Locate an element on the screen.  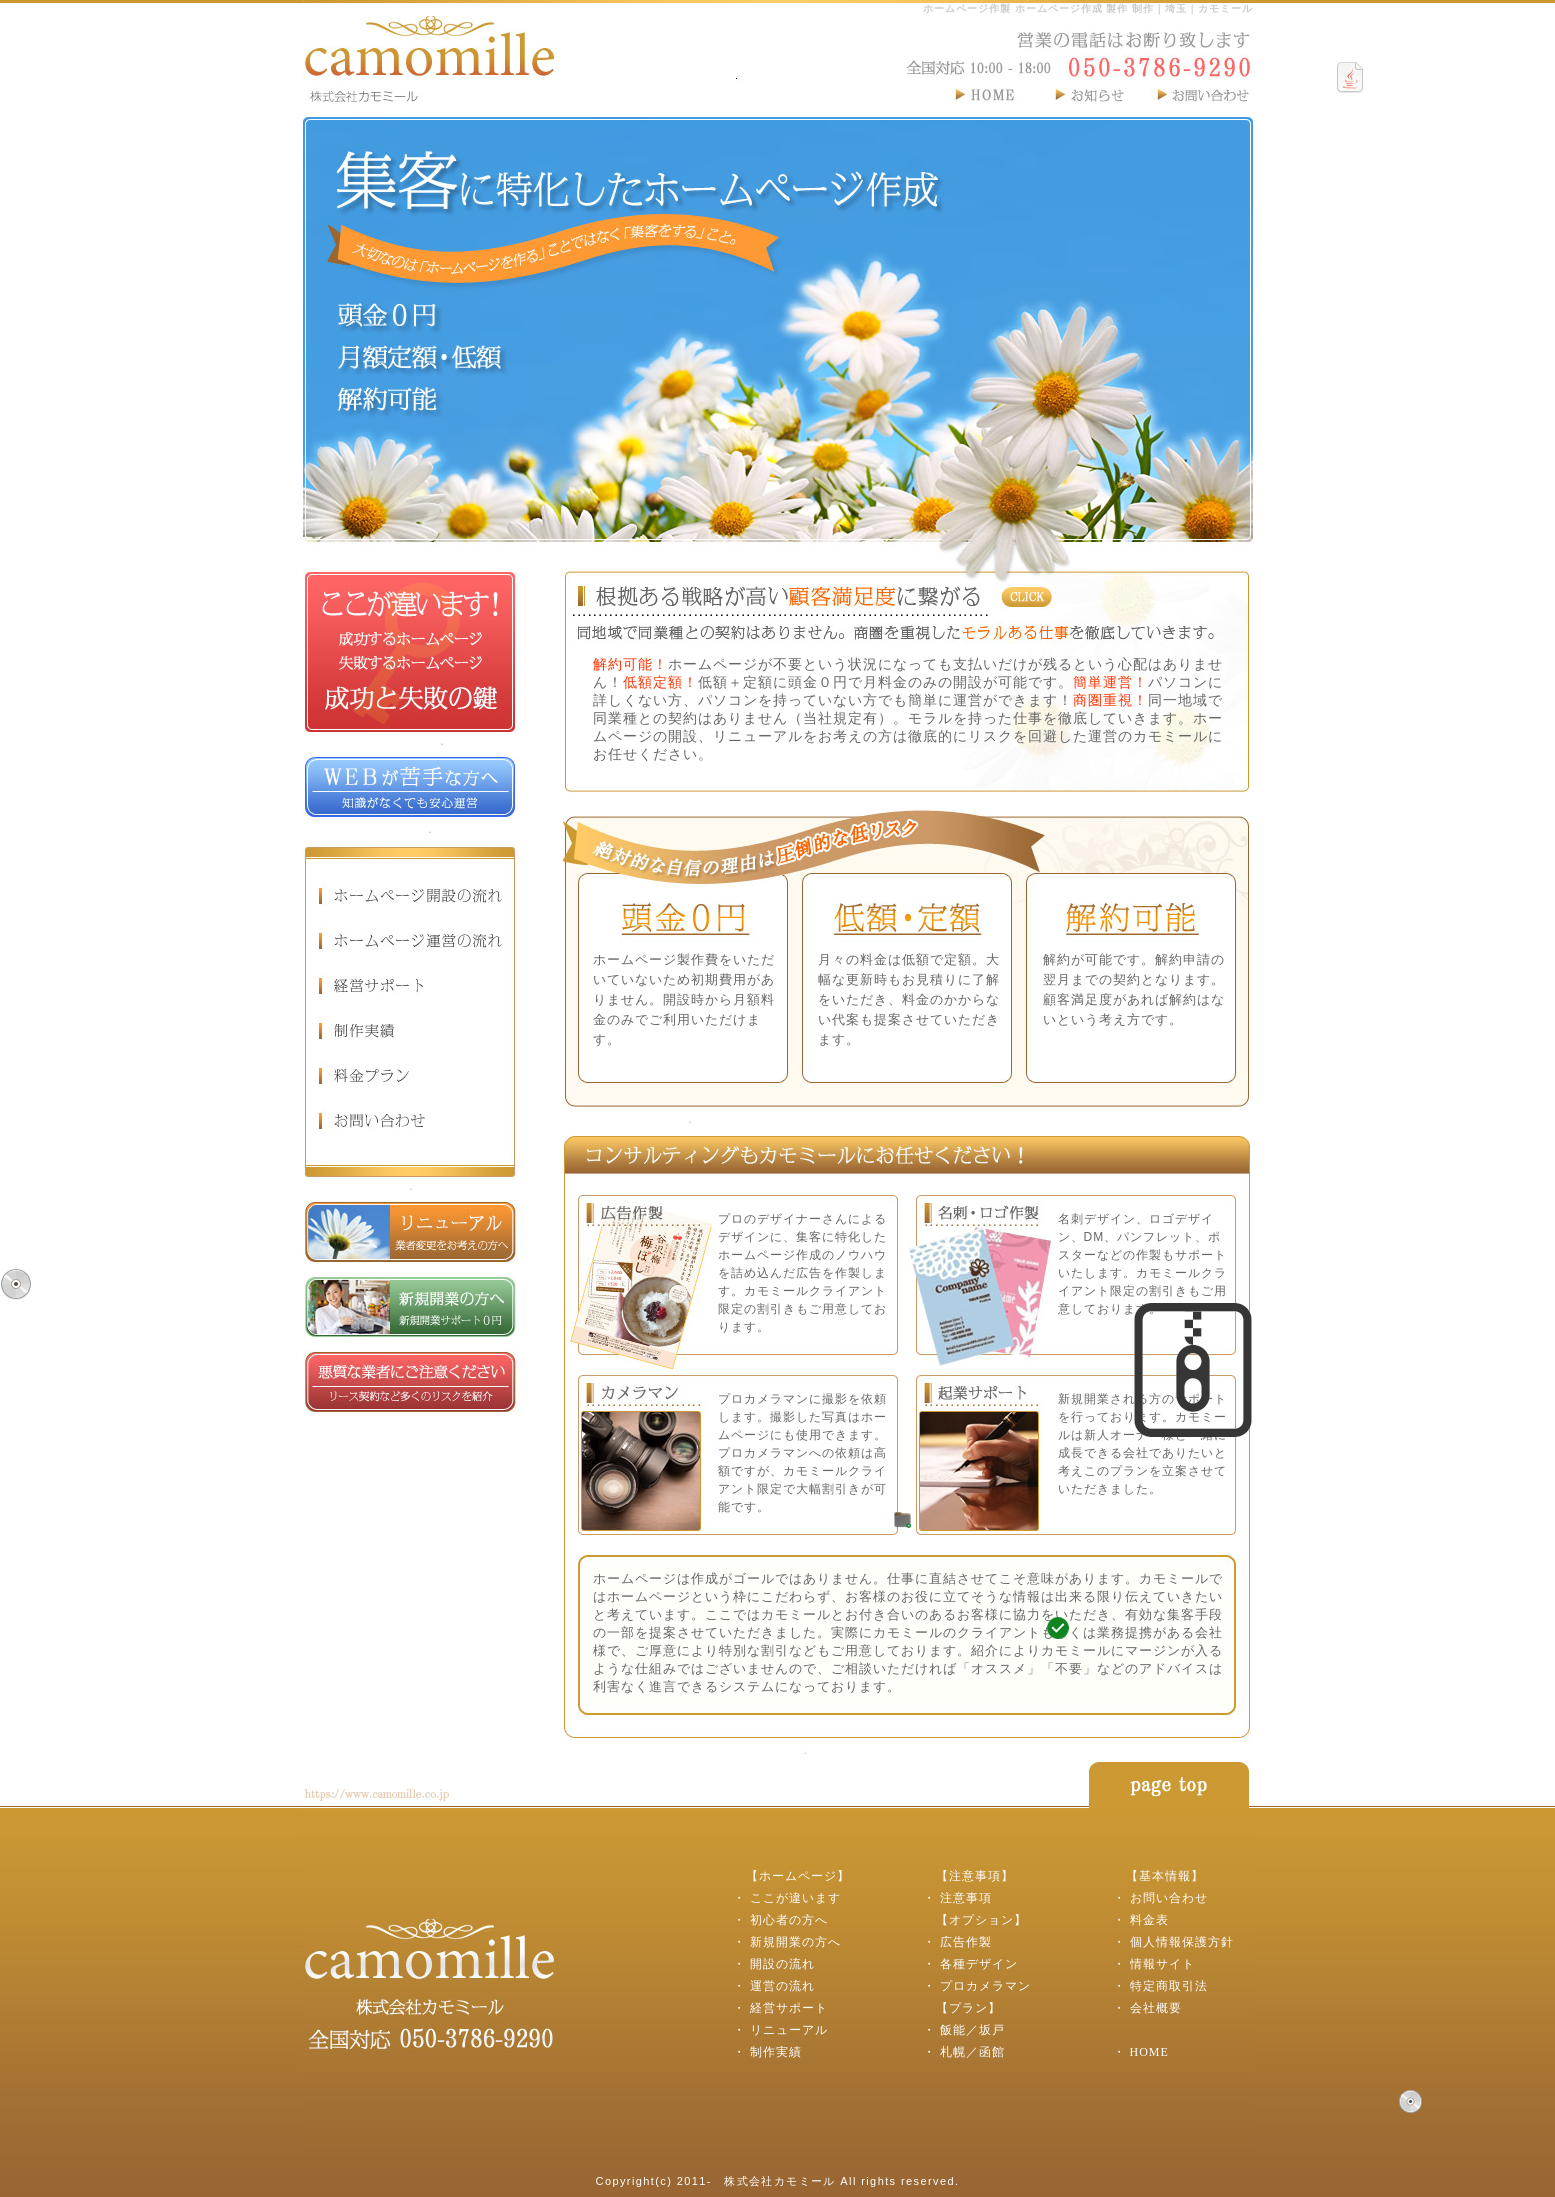
create a new folder is located at coordinates (902, 1519).